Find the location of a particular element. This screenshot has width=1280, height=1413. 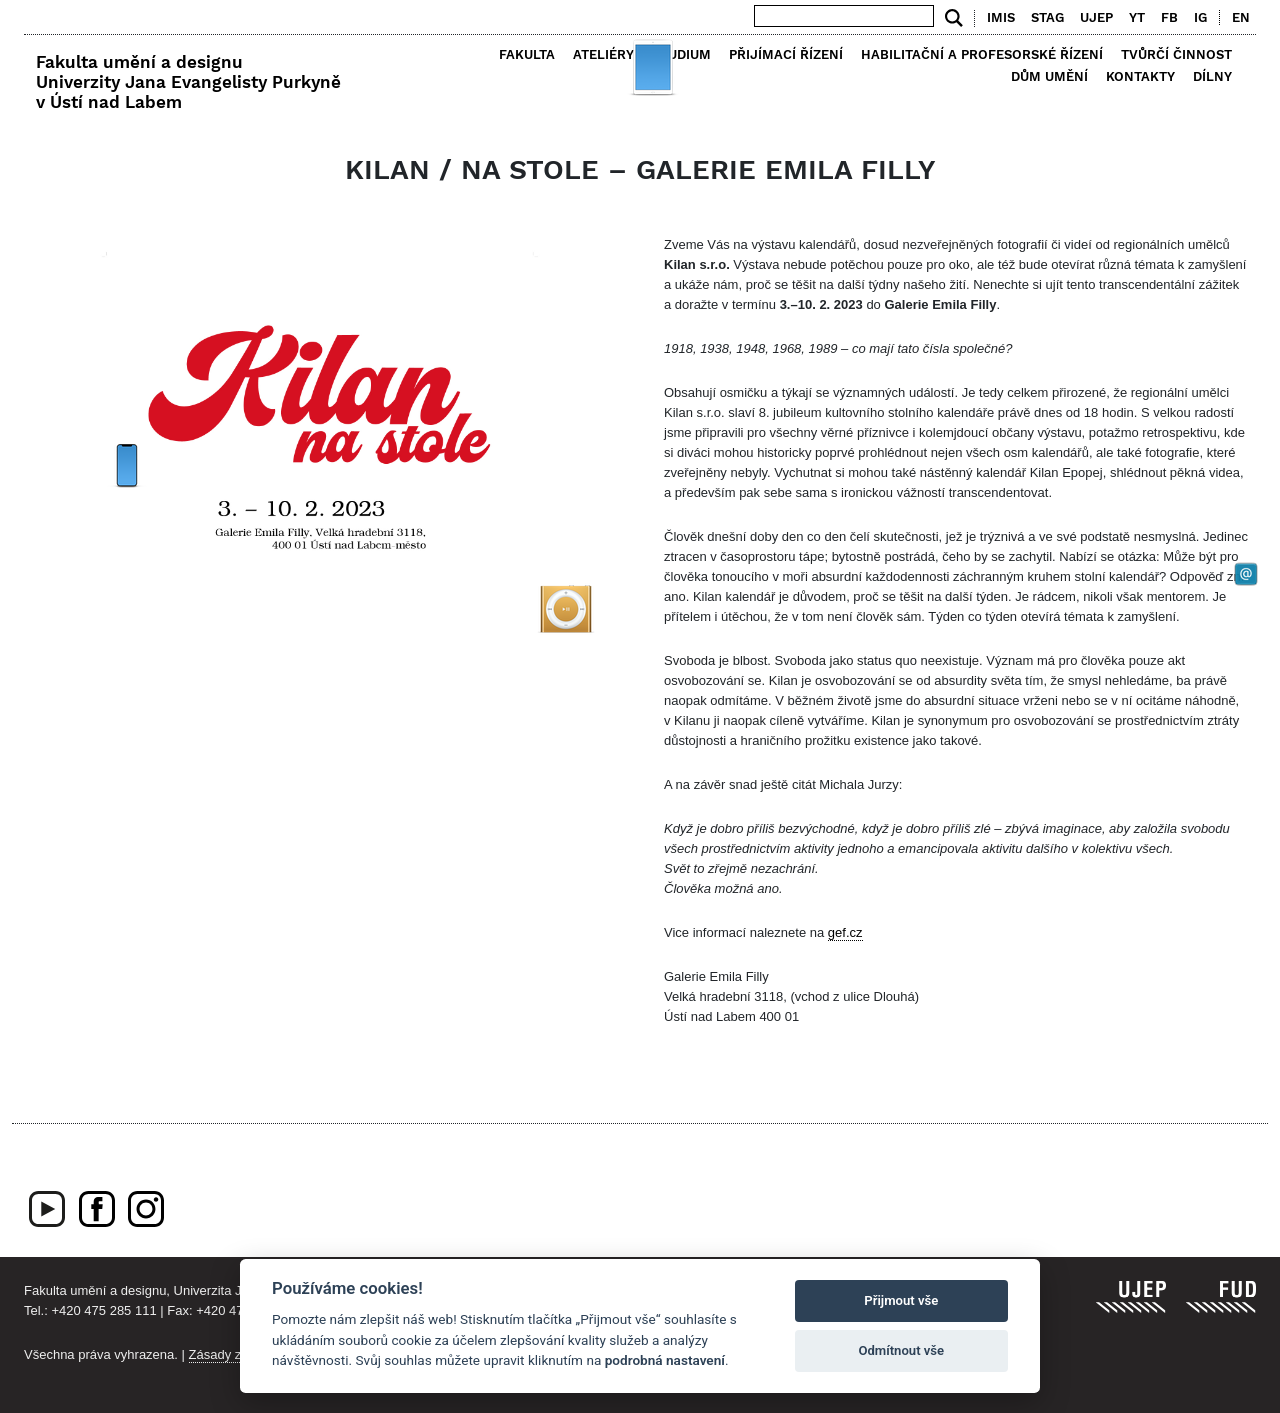

iPod shuffle device in orange is located at coordinates (566, 609).